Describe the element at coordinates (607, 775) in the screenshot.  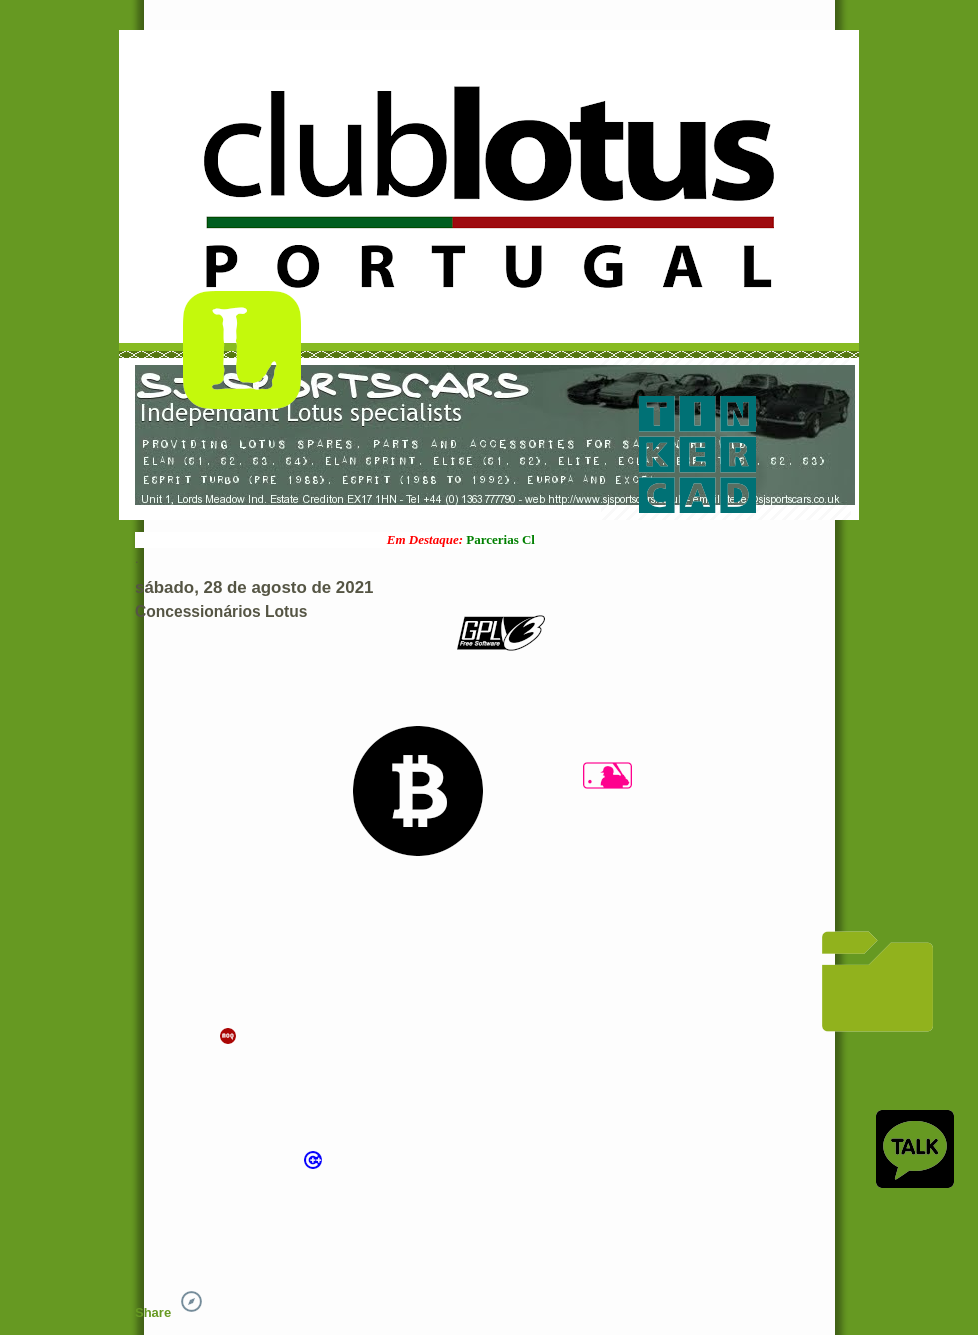
I see `open the MLB app` at that location.